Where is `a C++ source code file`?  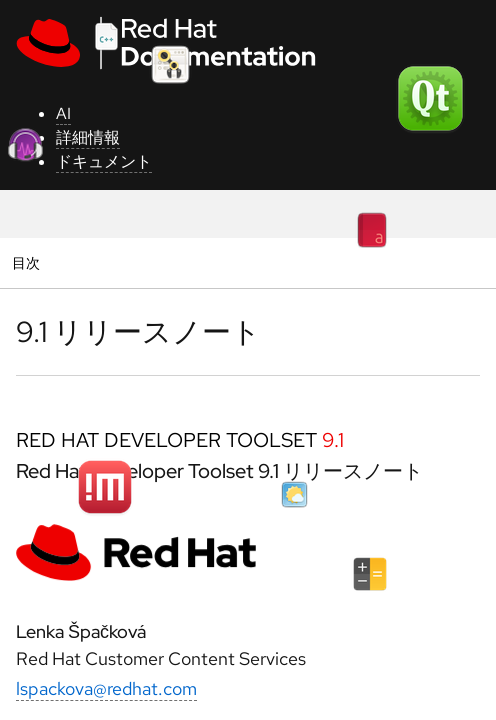 a C++ source code file is located at coordinates (106, 36).